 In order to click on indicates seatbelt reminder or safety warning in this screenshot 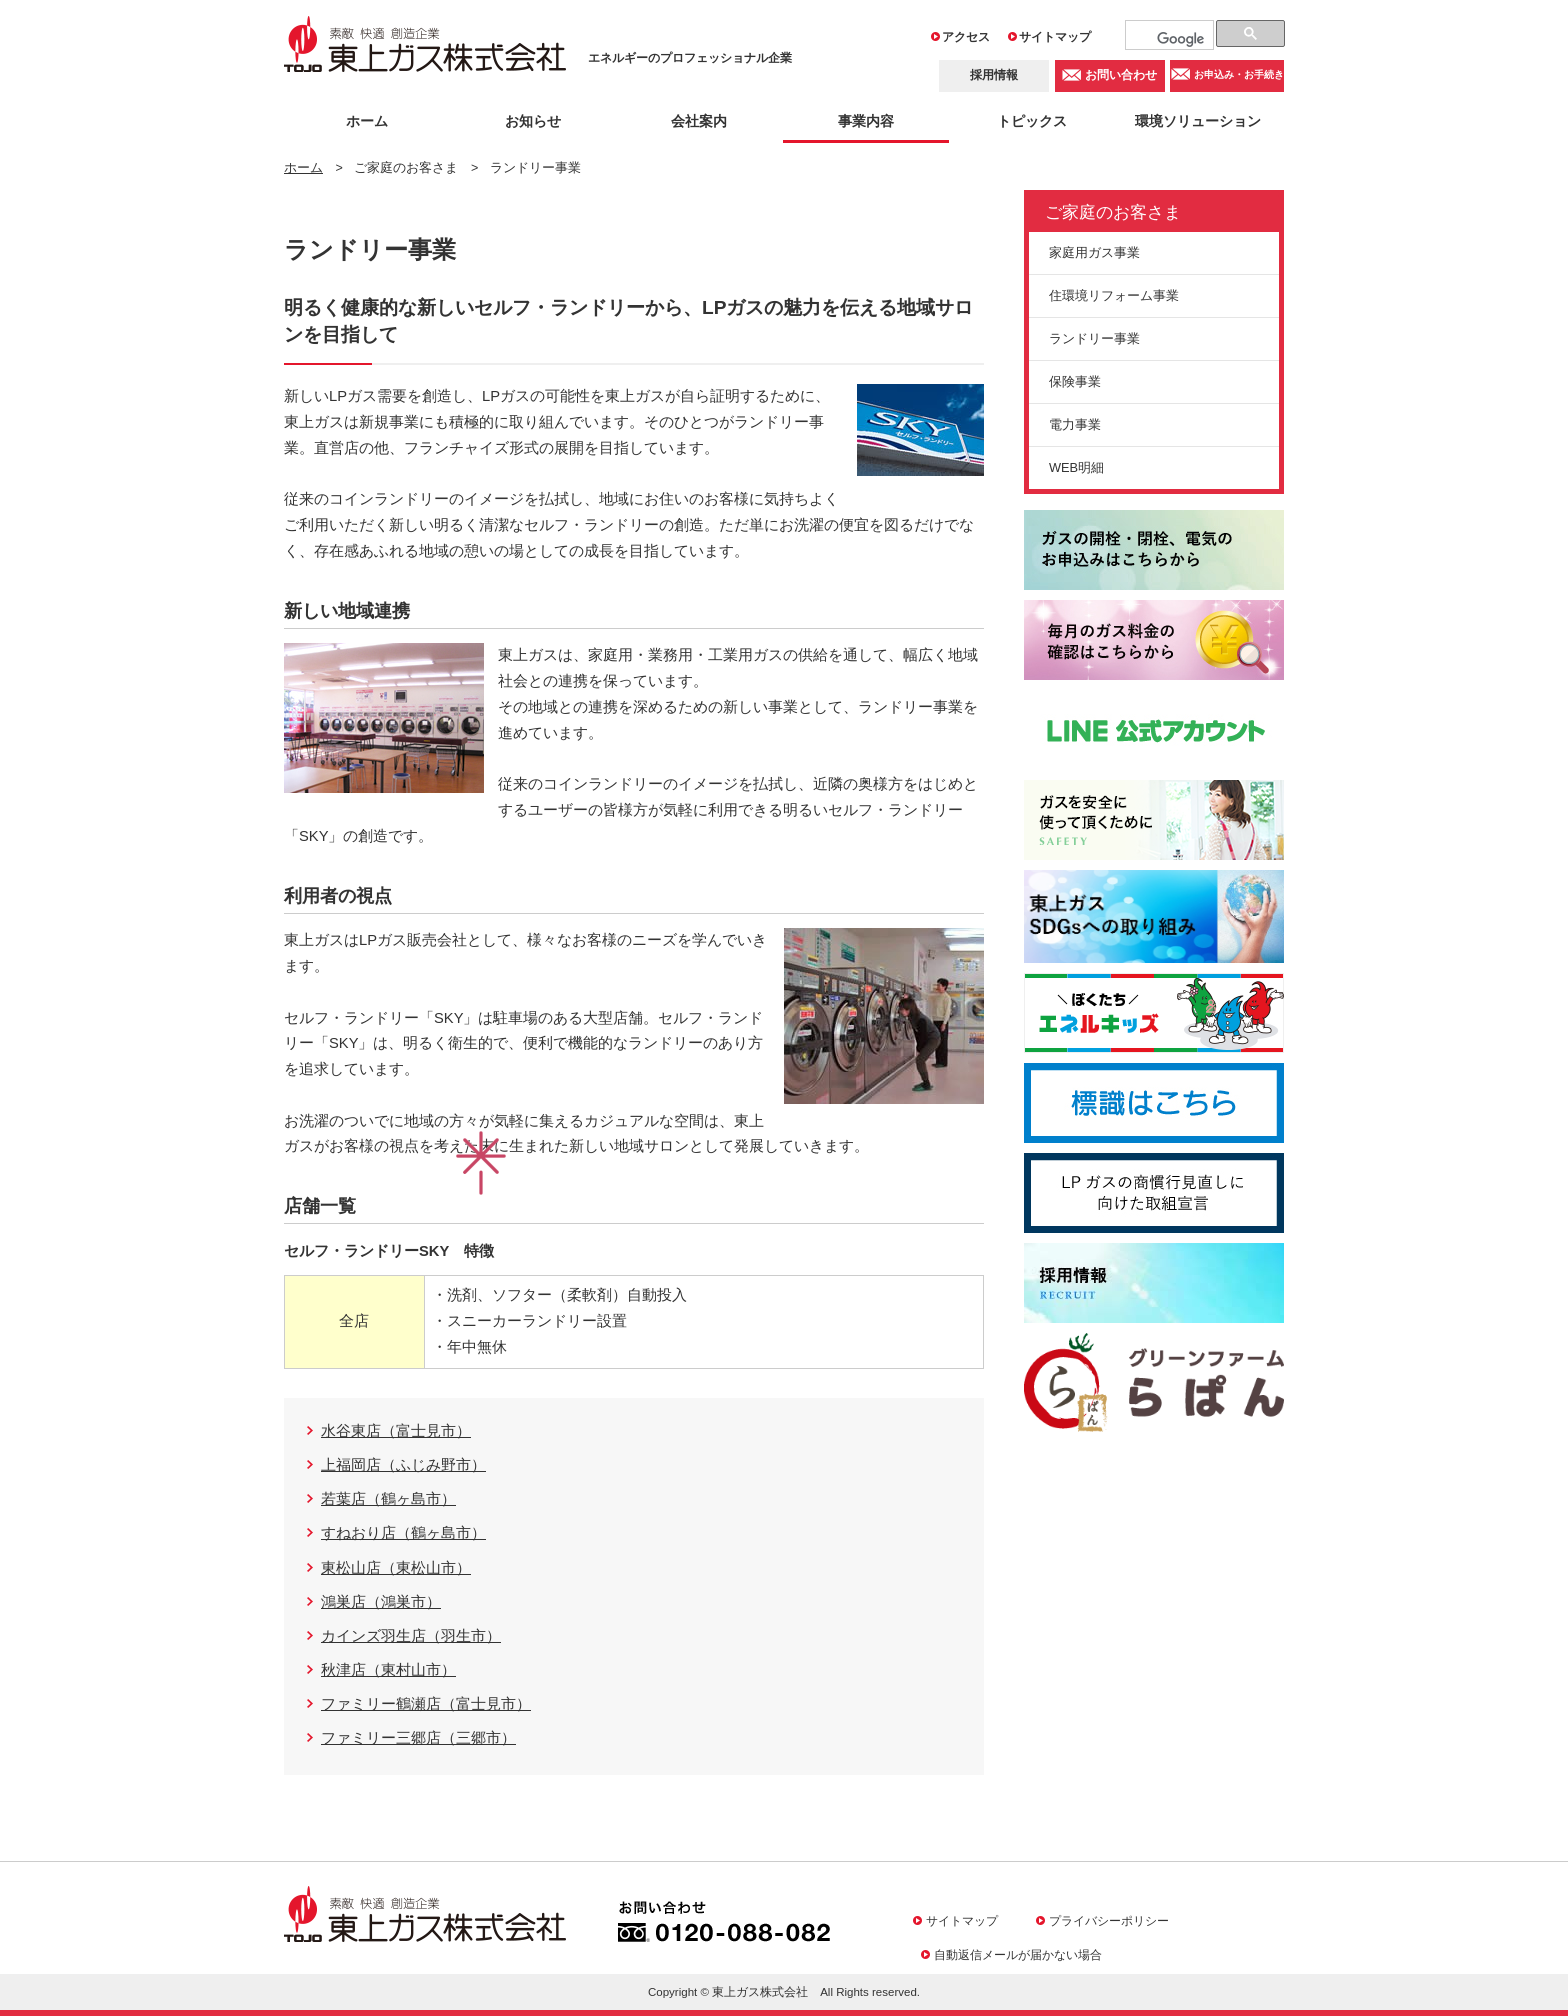, I will do `click(1211, 1006)`.